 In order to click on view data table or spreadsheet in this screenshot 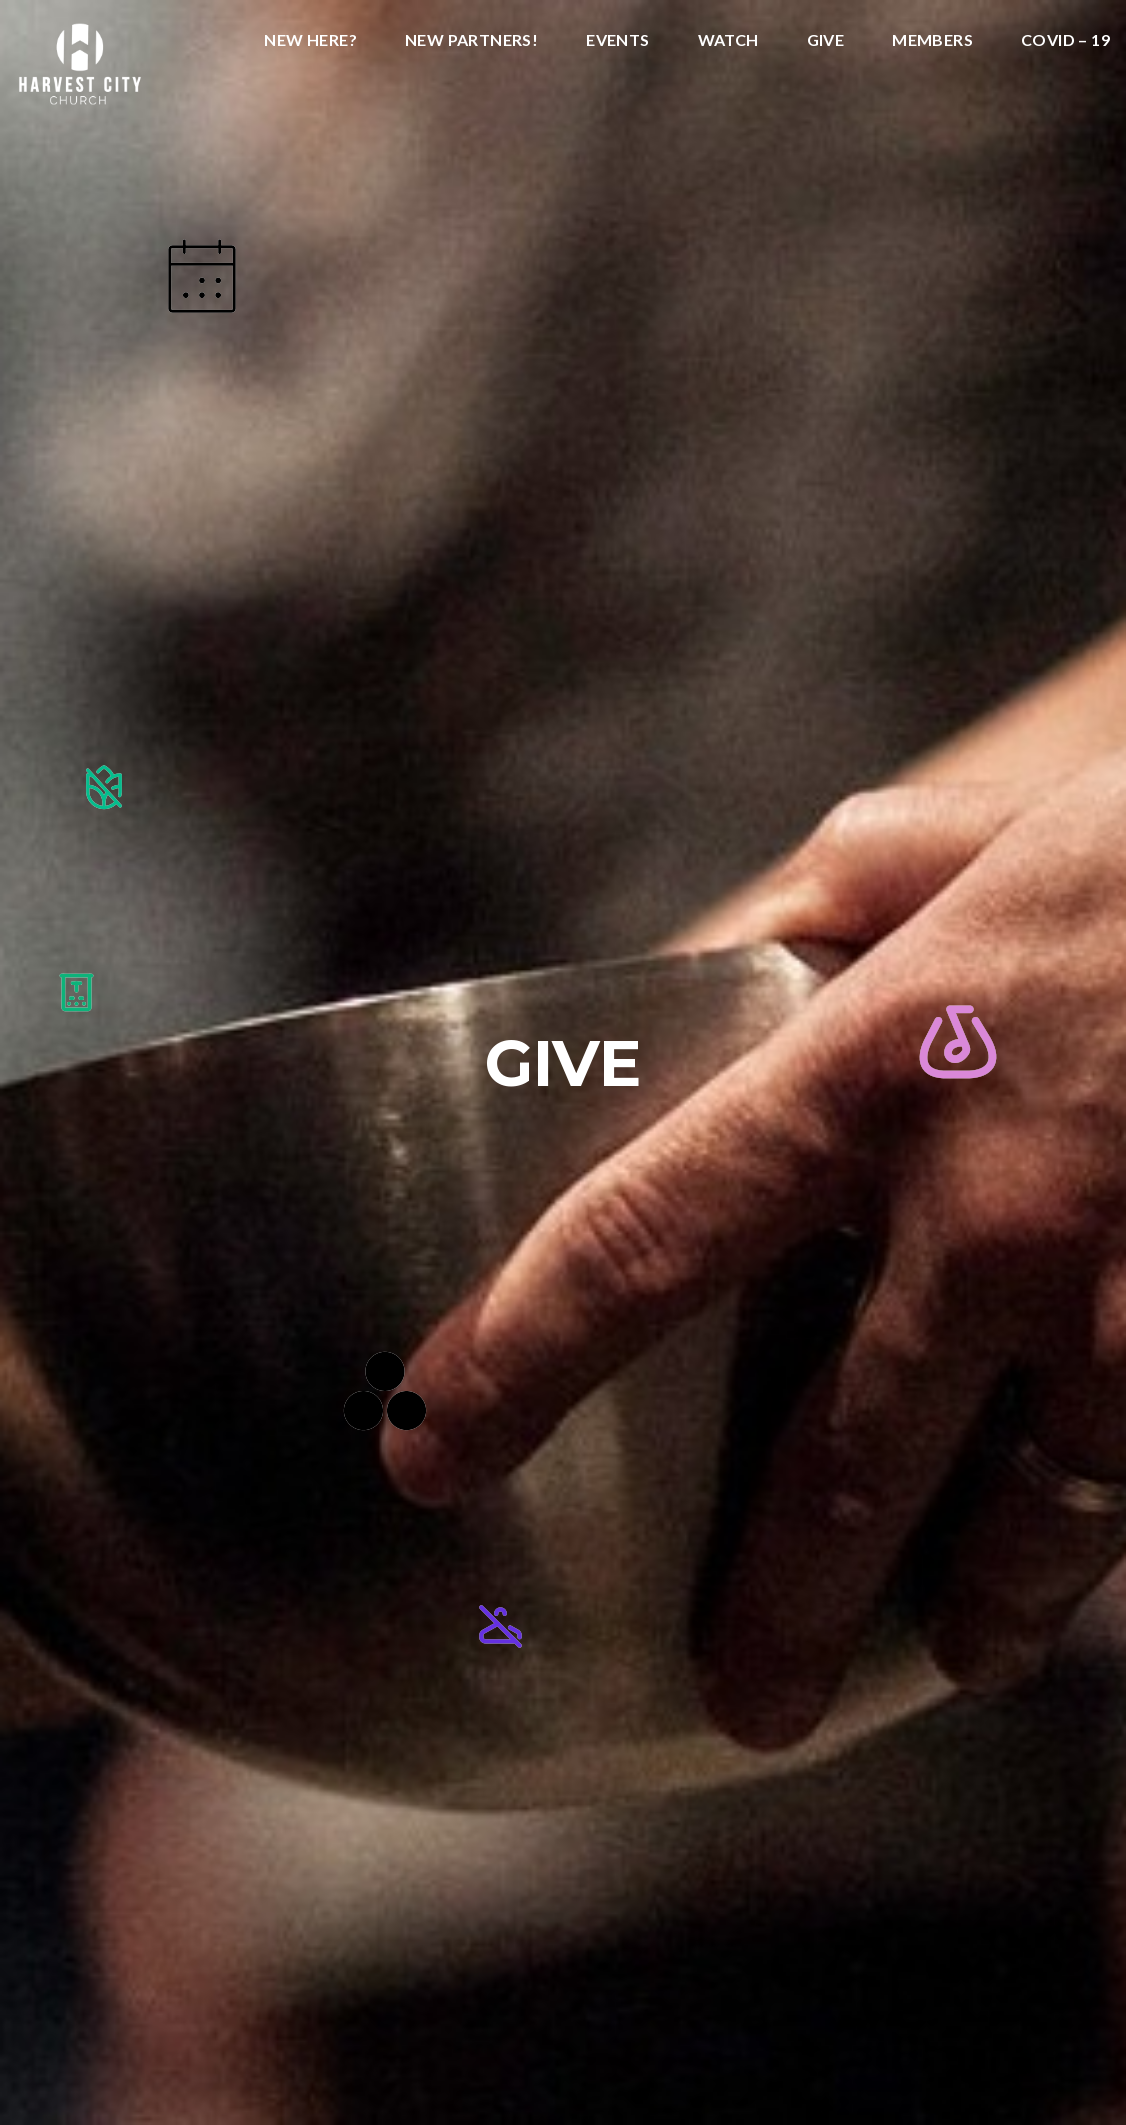, I will do `click(76, 992)`.